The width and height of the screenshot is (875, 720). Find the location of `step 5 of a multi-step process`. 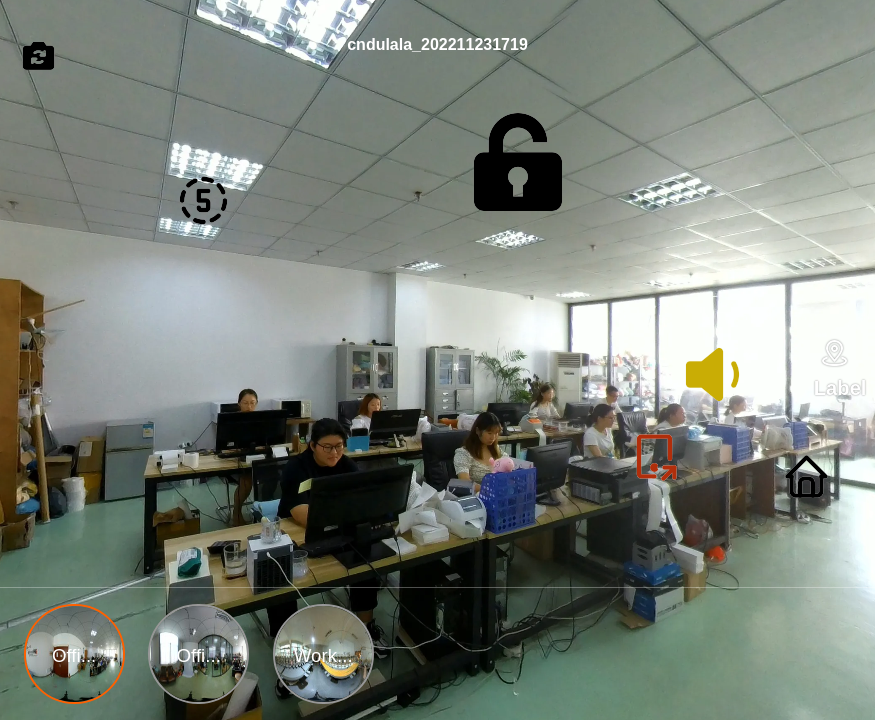

step 5 of a multi-step process is located at coordinates (203, 200).